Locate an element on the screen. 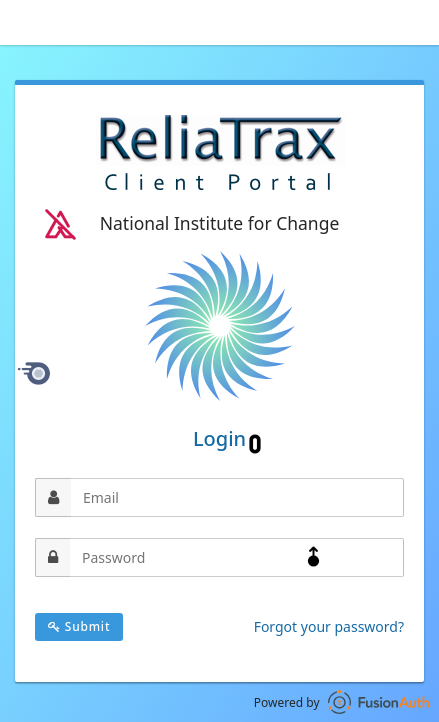  access discord nitro subscription features is located at coordinates (34, 373).